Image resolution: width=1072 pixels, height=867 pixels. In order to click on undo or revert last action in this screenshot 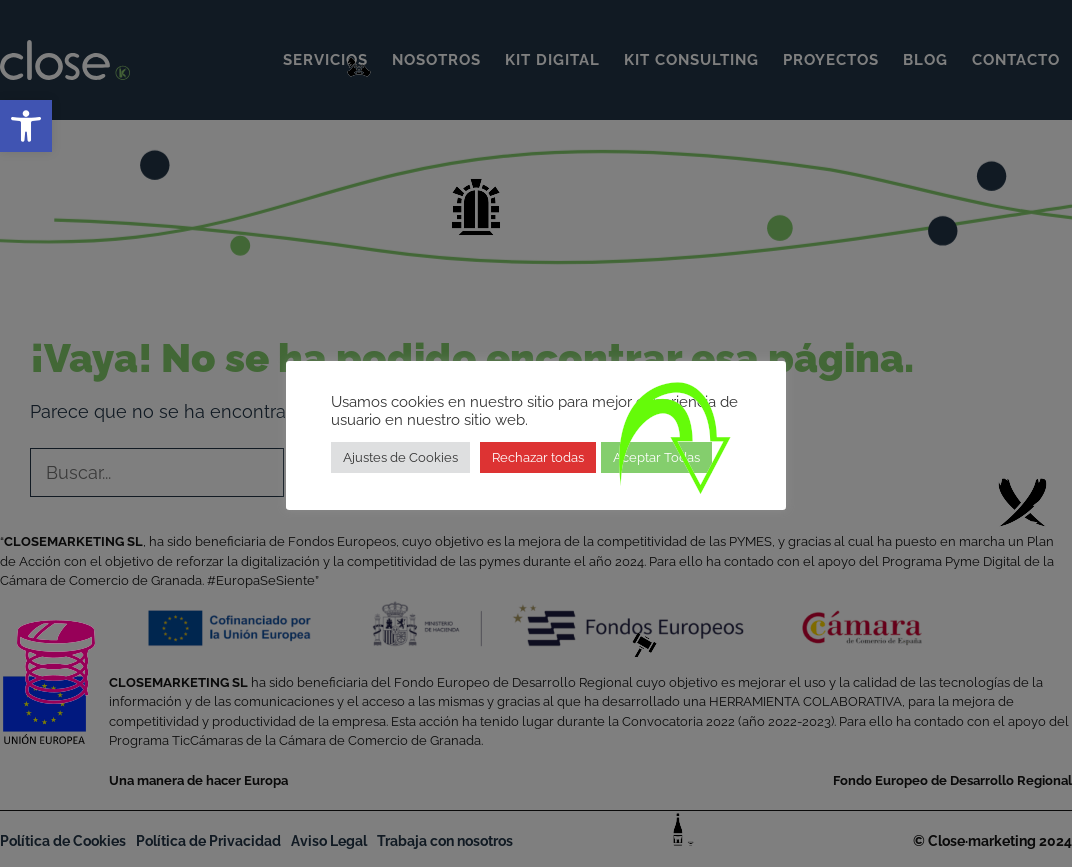, I will do `click(674, 438)`.